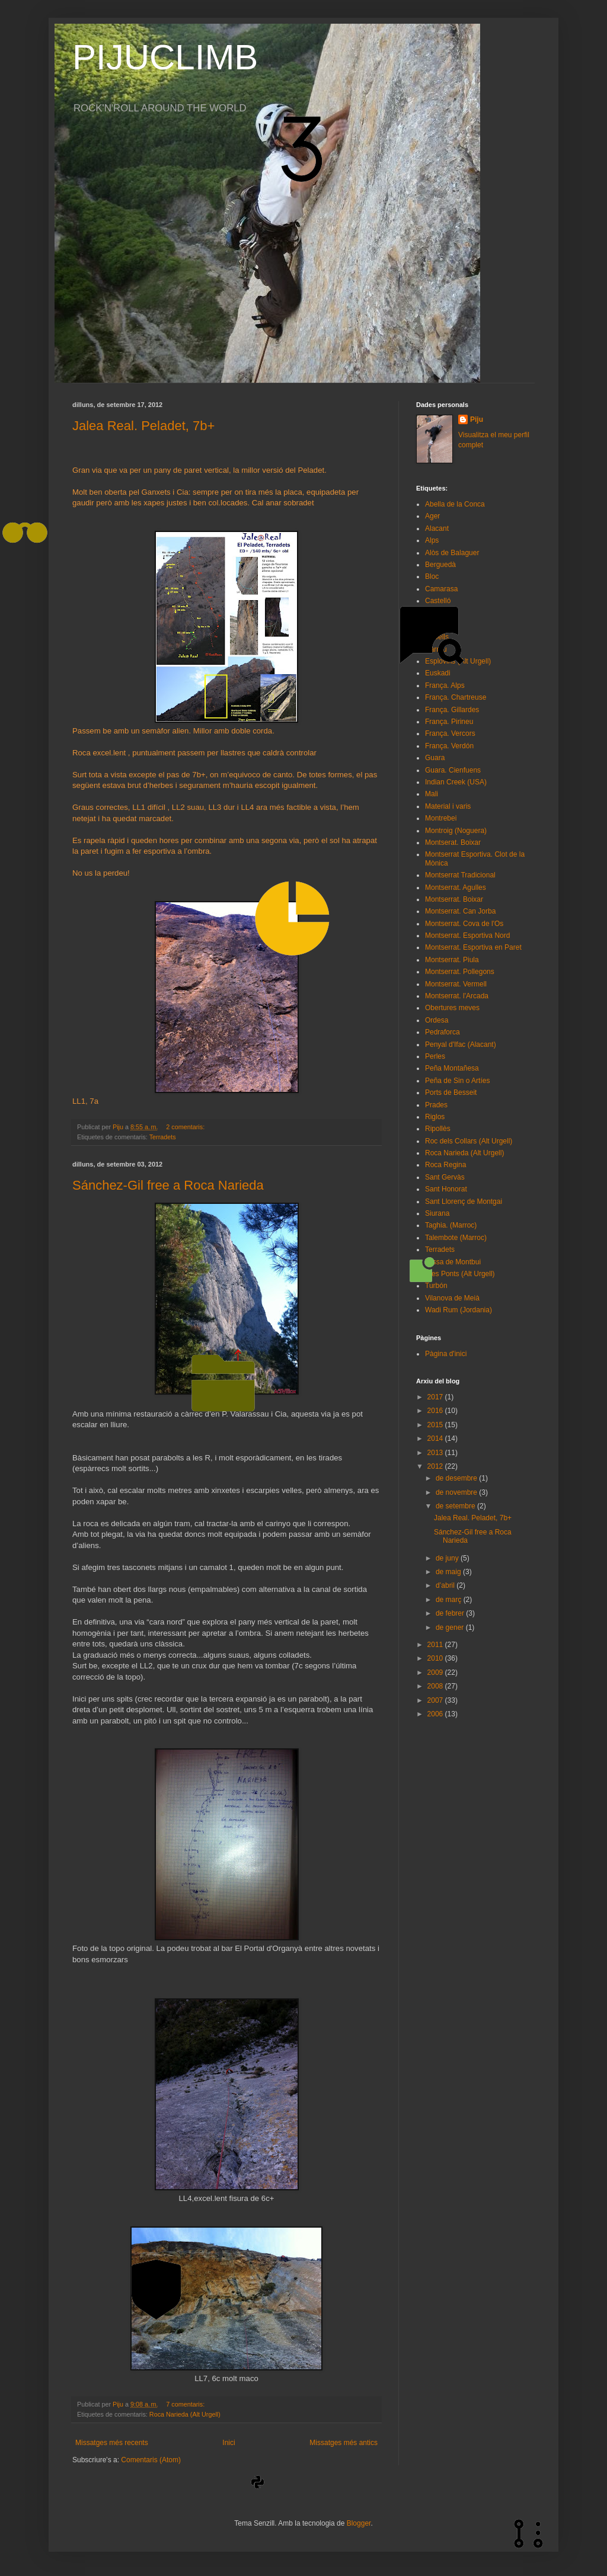 The image size is (607, 2576). I want to click on select number 3 from a list or sequence, so click(301, 148).